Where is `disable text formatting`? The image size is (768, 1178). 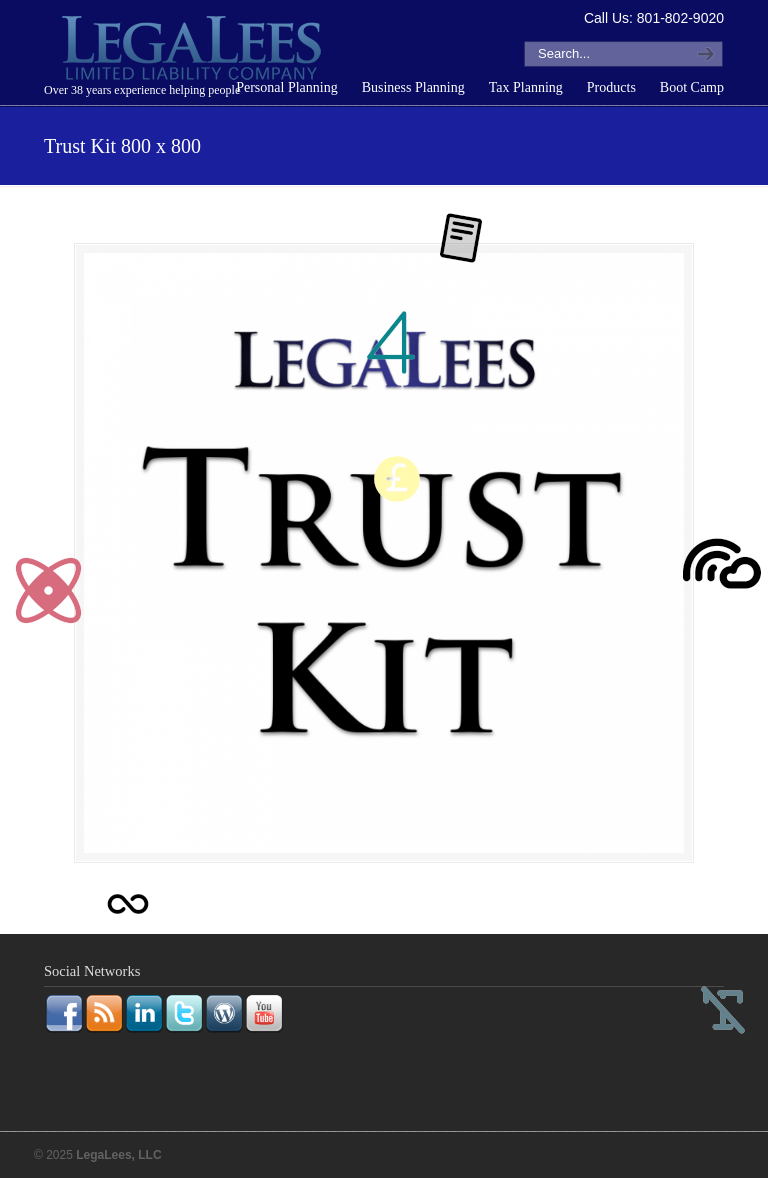 disable text formatting is located at coordinates (723, 1010).